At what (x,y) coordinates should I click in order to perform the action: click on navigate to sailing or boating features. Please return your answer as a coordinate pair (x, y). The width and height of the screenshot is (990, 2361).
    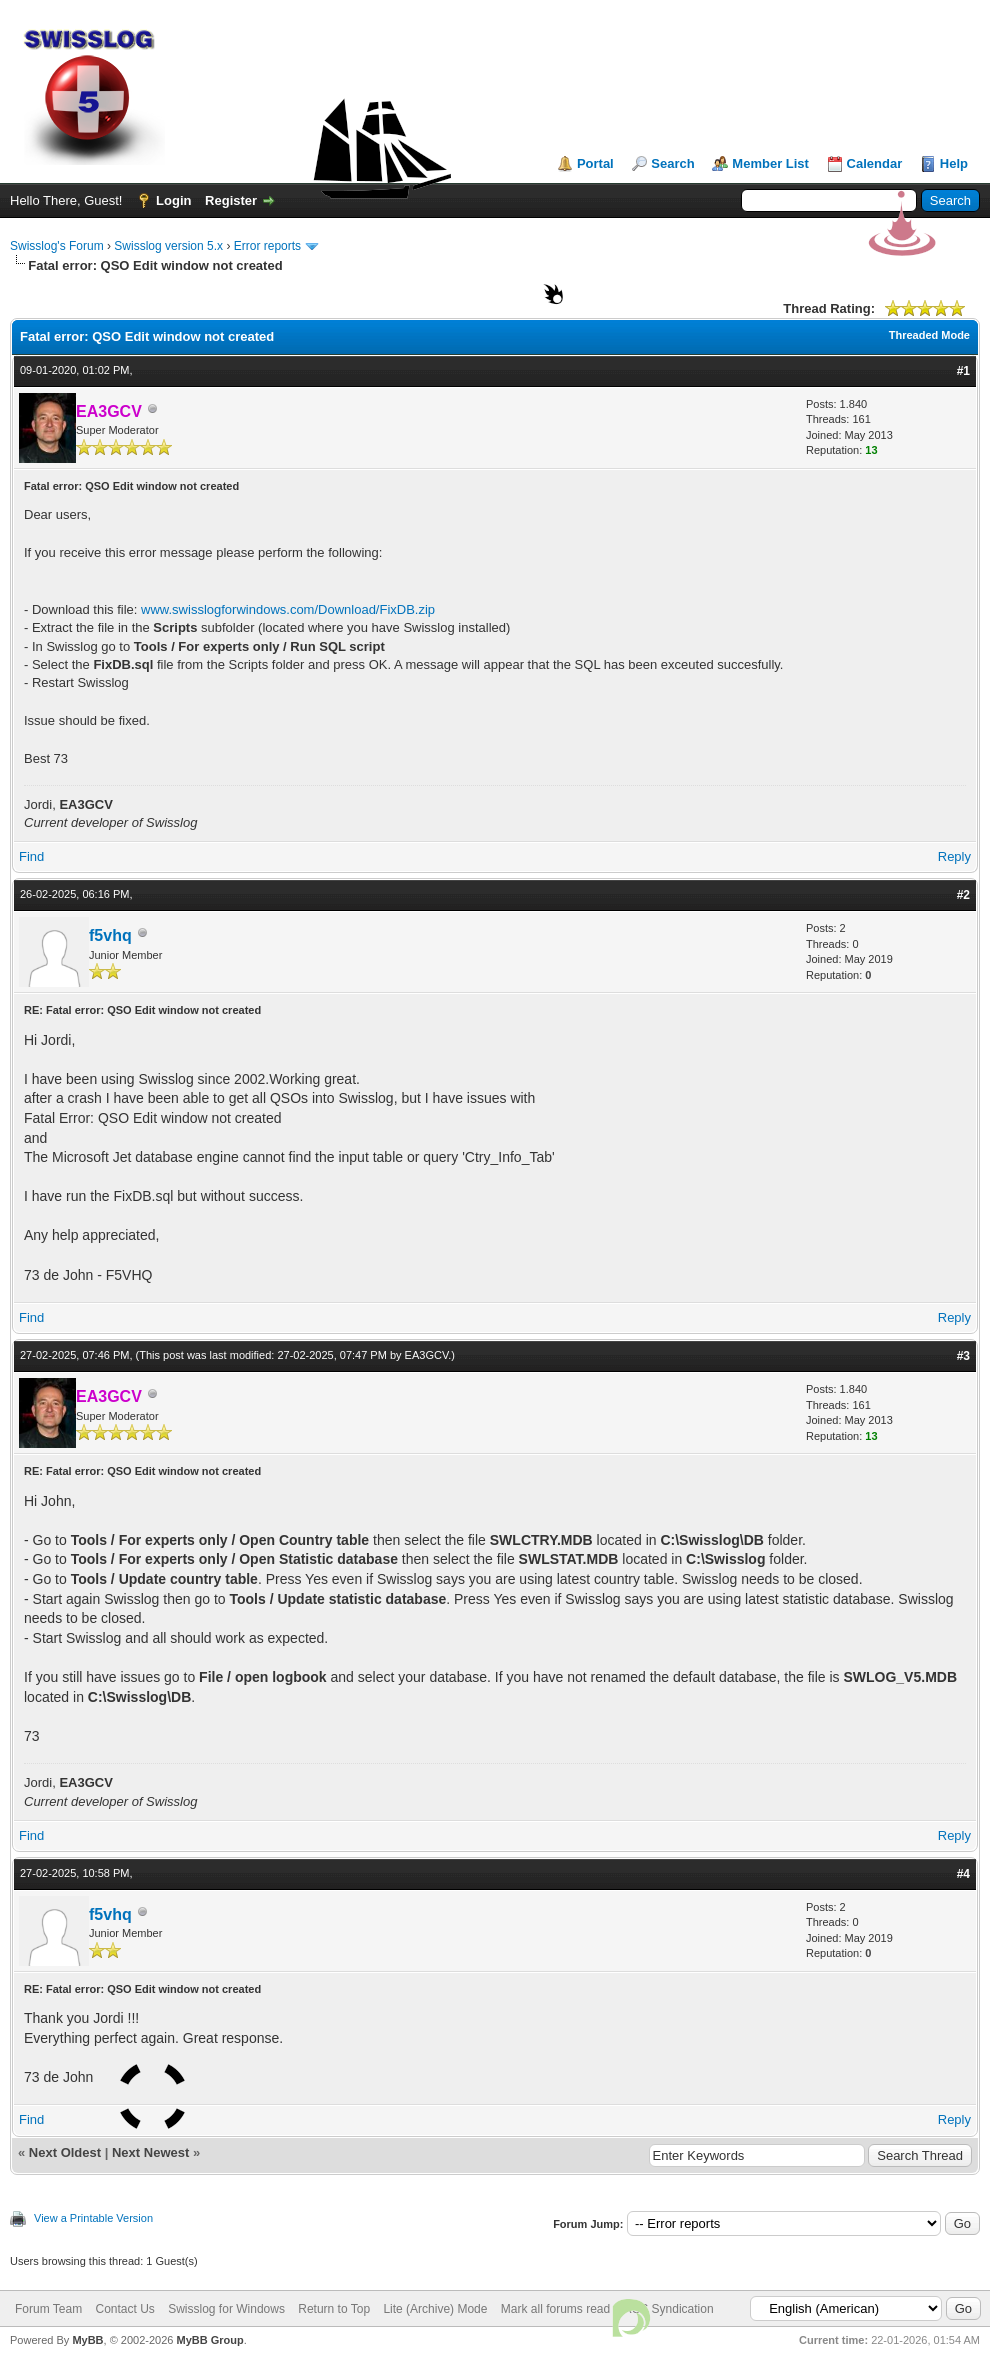
    Looking at the image, I should click on (381, 148).